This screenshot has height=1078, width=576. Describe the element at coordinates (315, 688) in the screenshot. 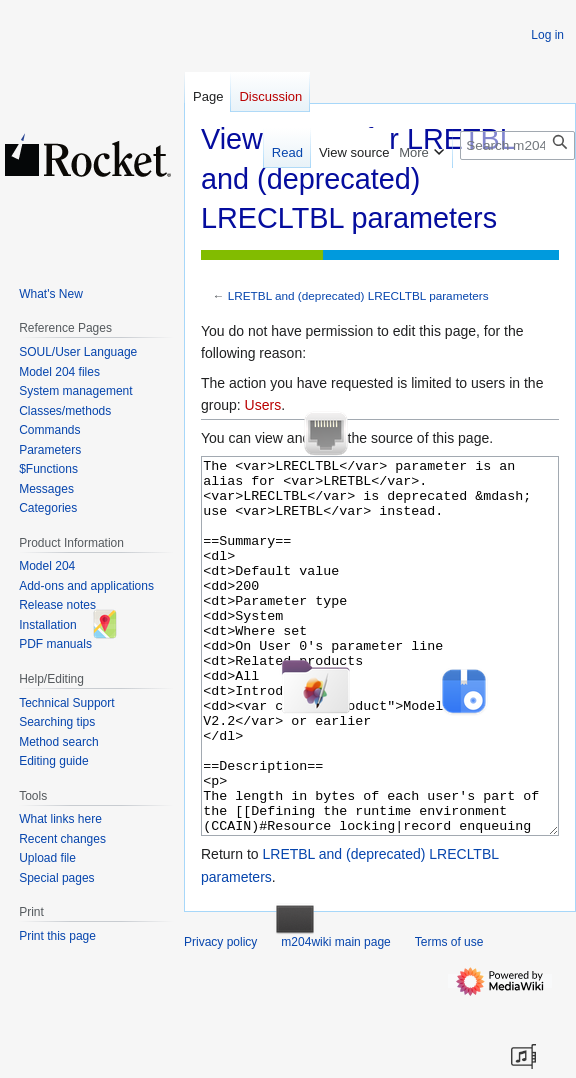

I see `open folder containing drawings or artwork` at that location.